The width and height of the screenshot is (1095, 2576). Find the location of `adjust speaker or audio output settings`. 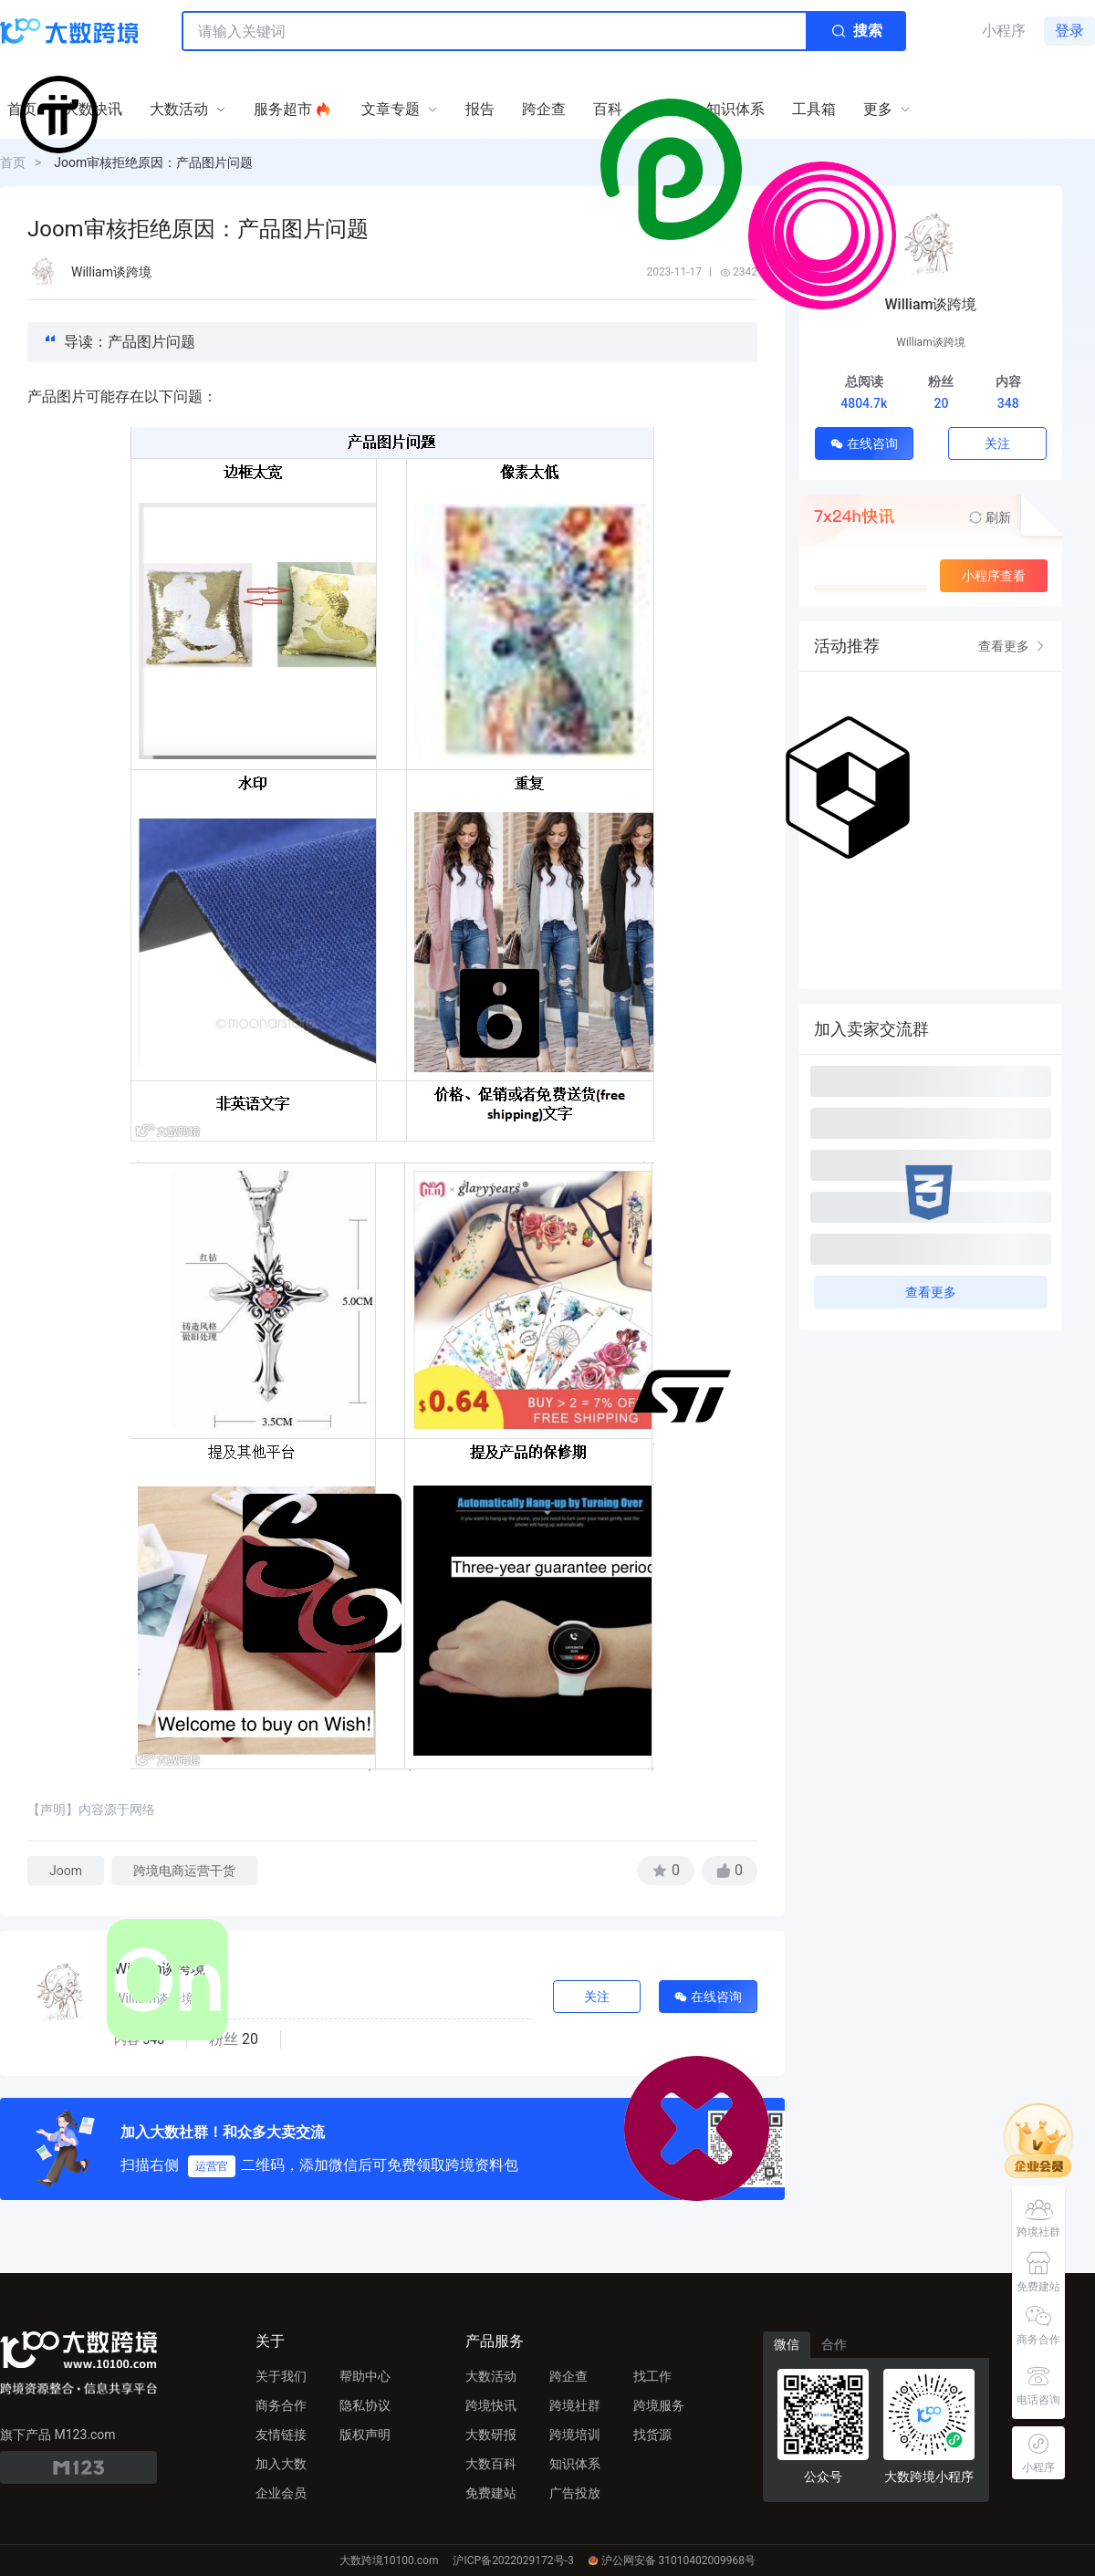

adjust speaker or audio output settings is located at coordinates (499, 1013).